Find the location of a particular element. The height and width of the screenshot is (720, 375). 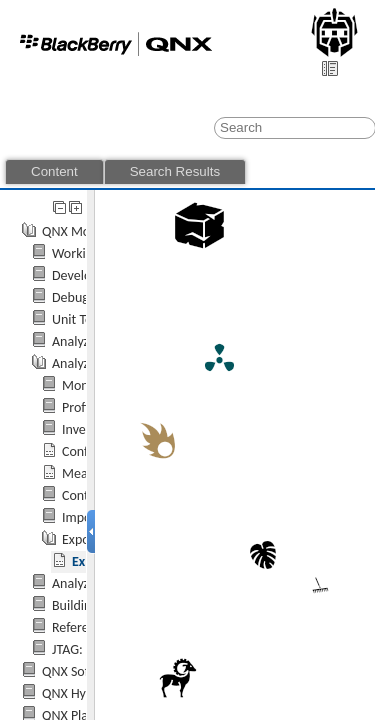

decorative plant or nature-themed category icon is located at coordinates (263, 555).